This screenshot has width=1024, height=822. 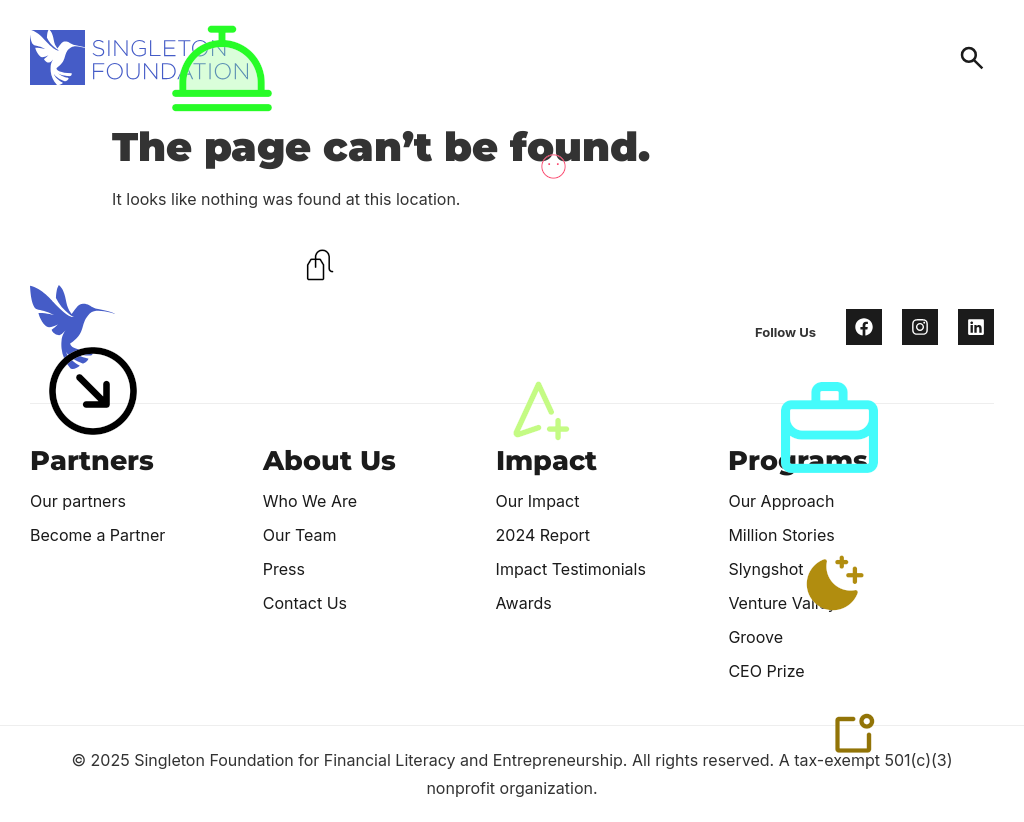 I want to click on view notifications, so click(x=854, y=734).